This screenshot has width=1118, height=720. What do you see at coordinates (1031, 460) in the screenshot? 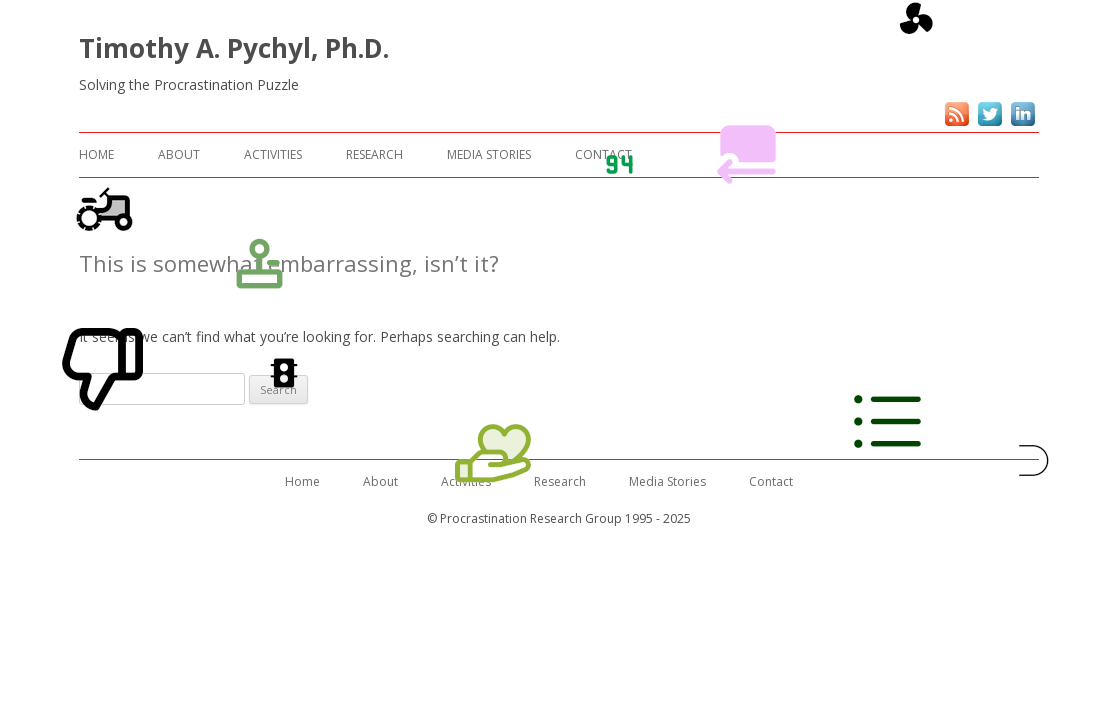
I see `mathematical superset proper of symbol` at bounding box center [1031, 460].